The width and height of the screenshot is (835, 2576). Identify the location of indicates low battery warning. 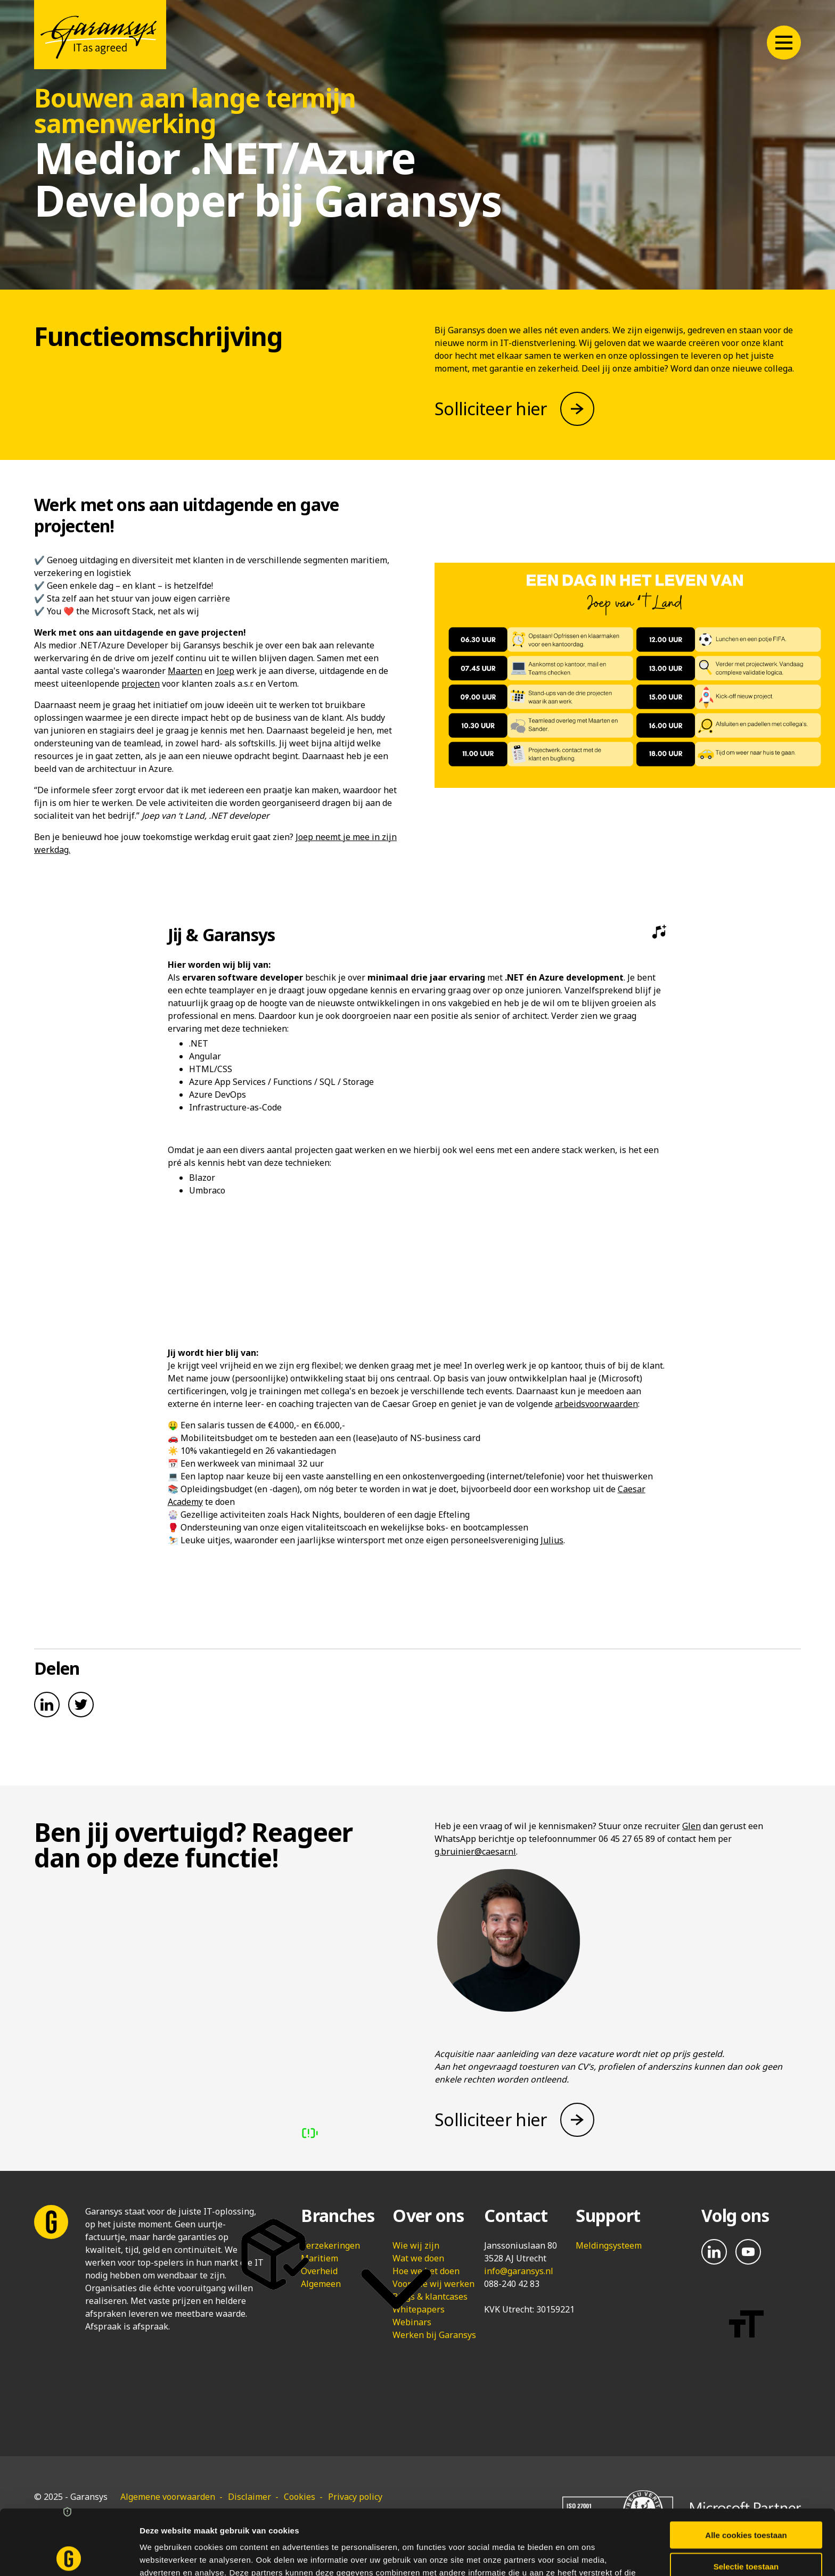
(310, 2133).